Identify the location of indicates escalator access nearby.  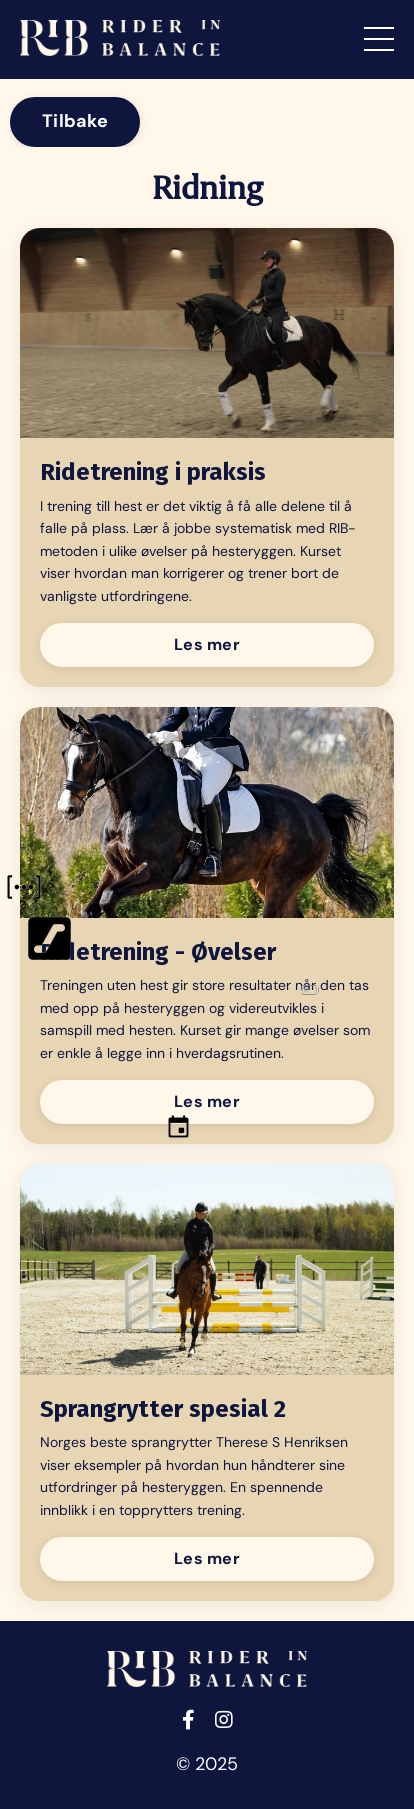
(49, 938).